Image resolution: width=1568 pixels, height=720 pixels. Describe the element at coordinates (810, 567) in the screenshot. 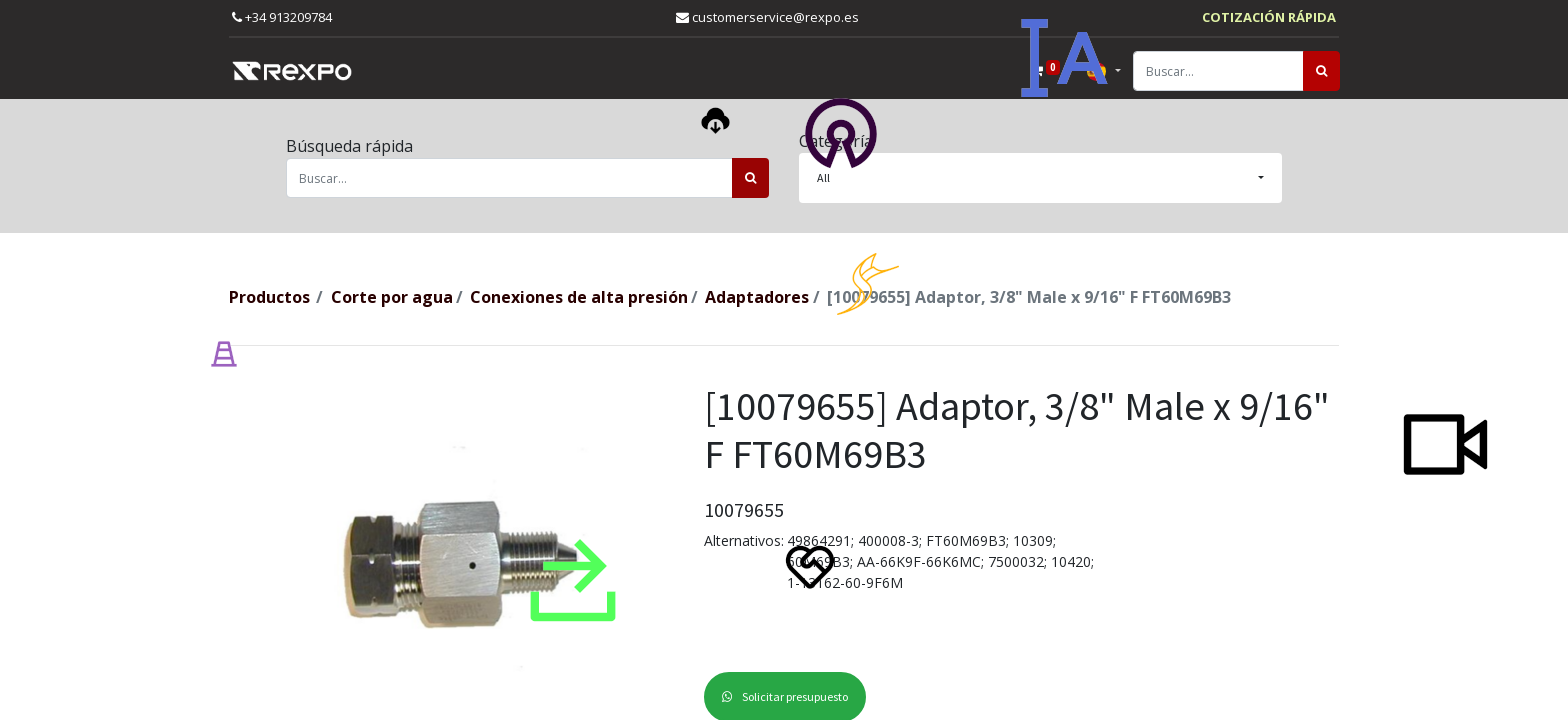

I see `access customer service or support` at that location.